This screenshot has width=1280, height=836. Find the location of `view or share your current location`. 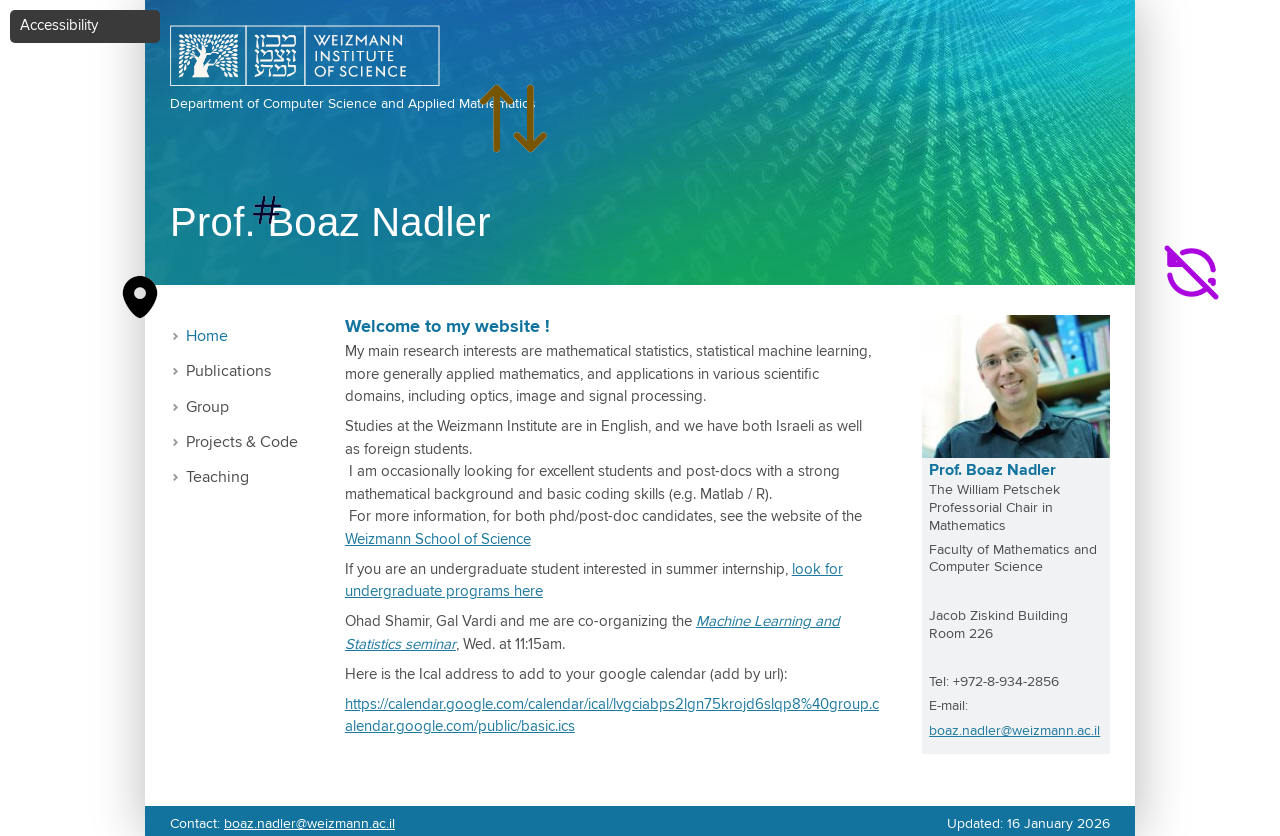

view or share your current location is located at coordinates (140, 297).